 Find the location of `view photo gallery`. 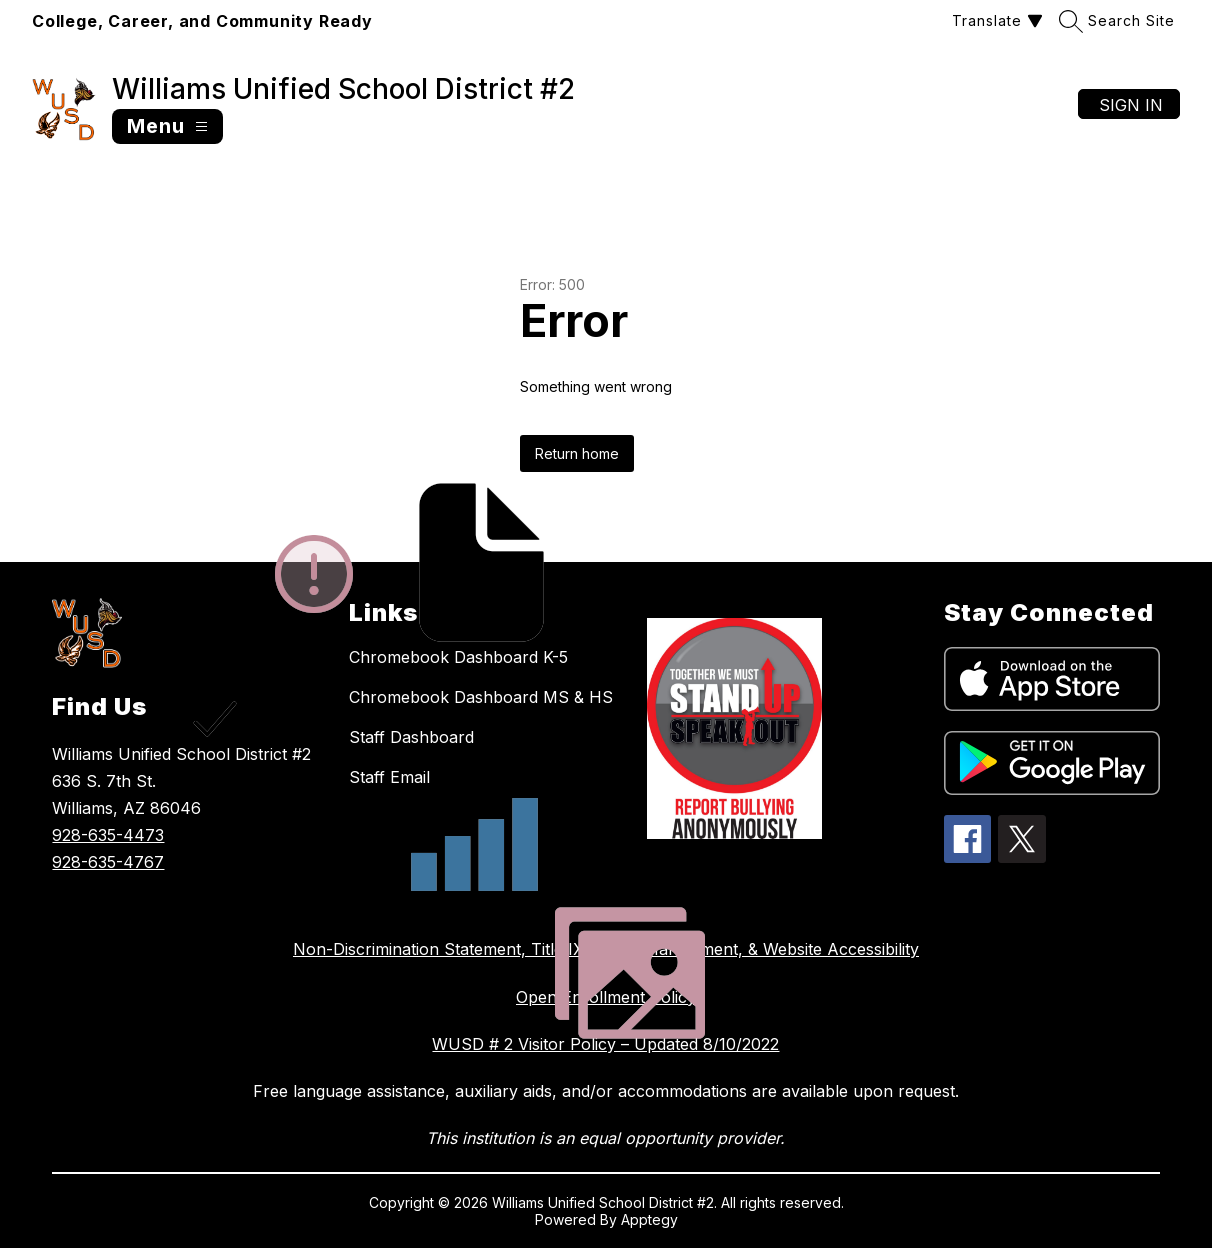

view photo gallery is located at coordinates (630, 973).